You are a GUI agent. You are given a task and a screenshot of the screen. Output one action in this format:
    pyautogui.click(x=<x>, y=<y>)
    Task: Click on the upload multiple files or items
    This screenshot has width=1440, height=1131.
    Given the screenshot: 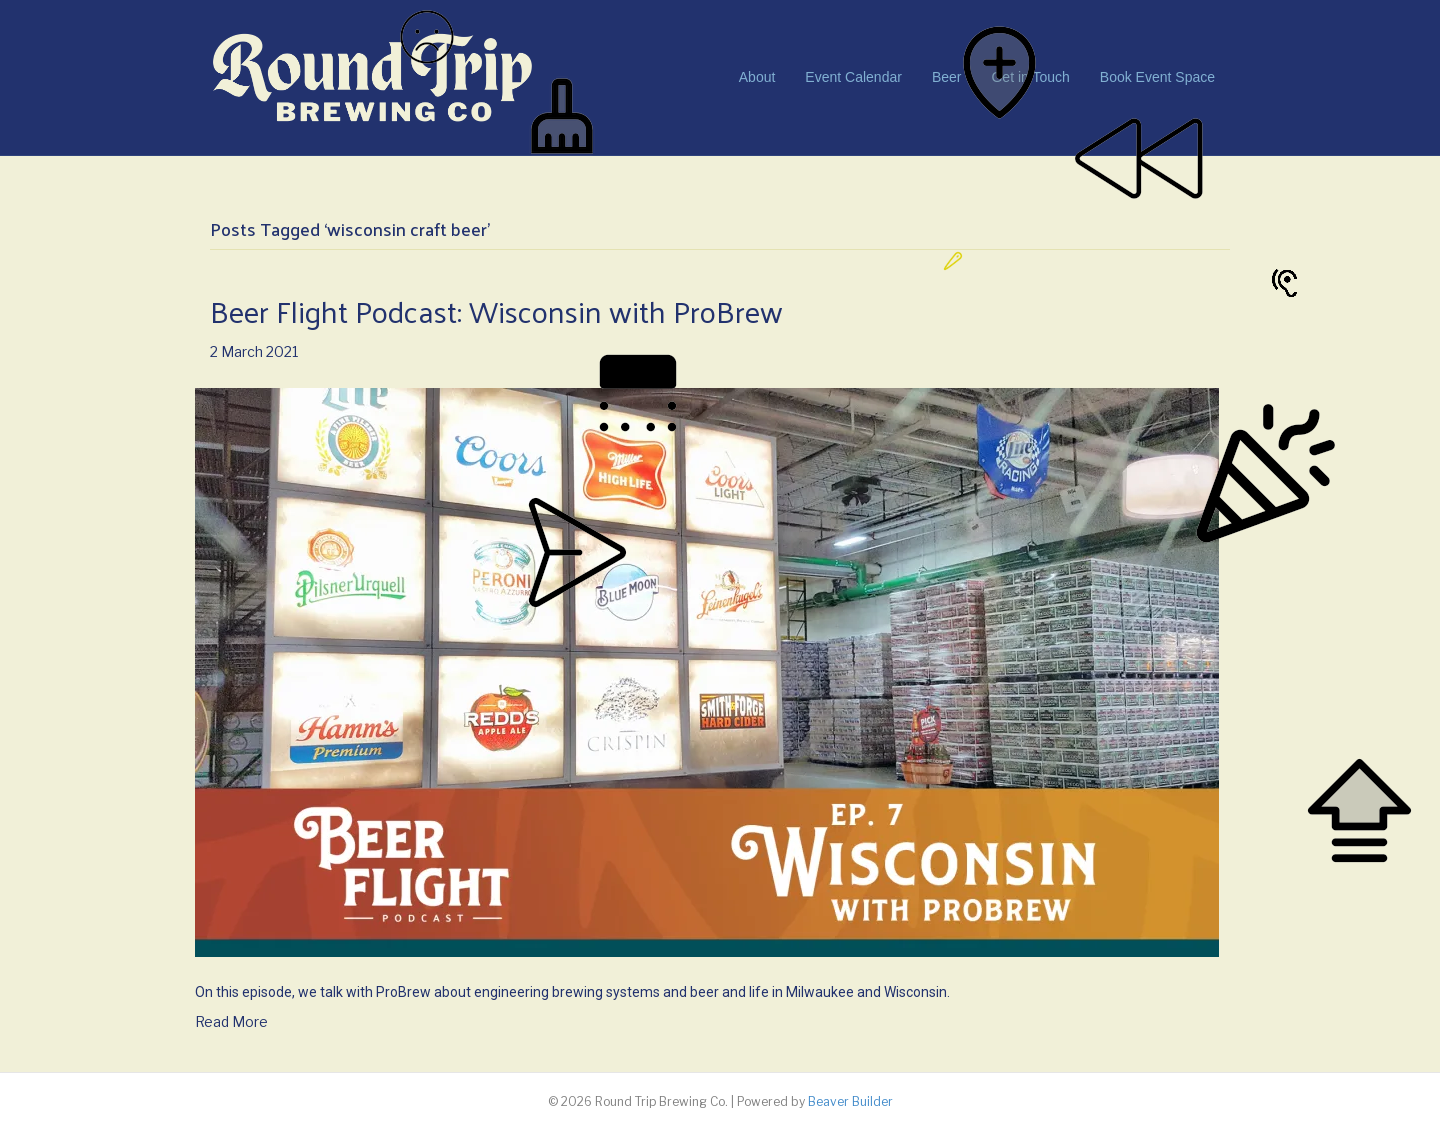 What is the action you would take?
    pyautogui.click(x=1359, y=814)
    